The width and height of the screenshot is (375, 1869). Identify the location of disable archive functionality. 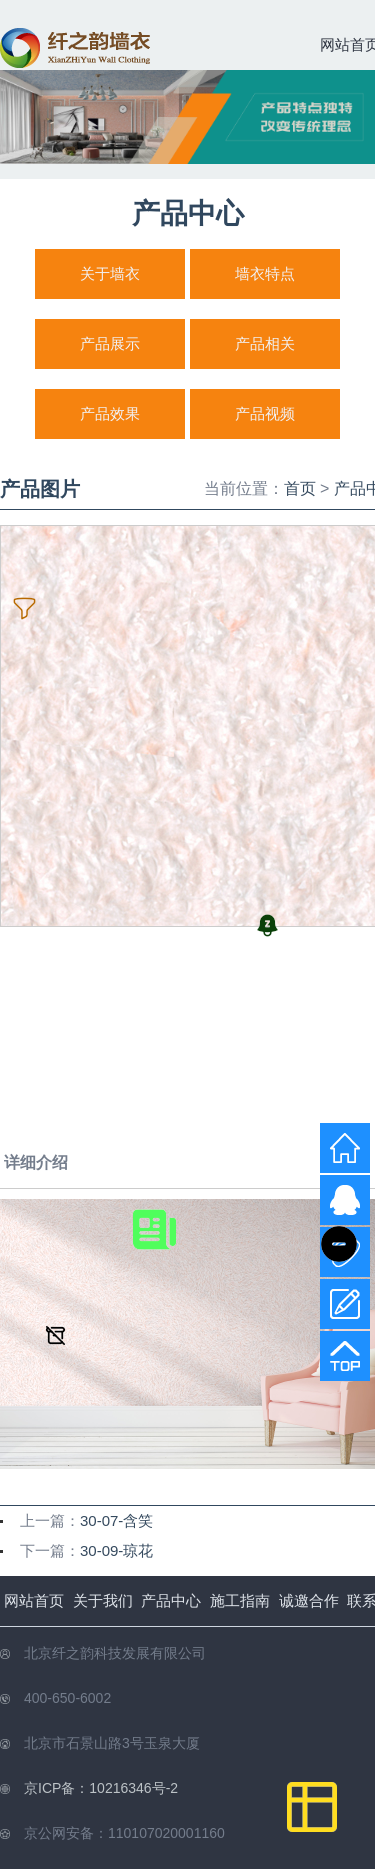
(55, 1335).